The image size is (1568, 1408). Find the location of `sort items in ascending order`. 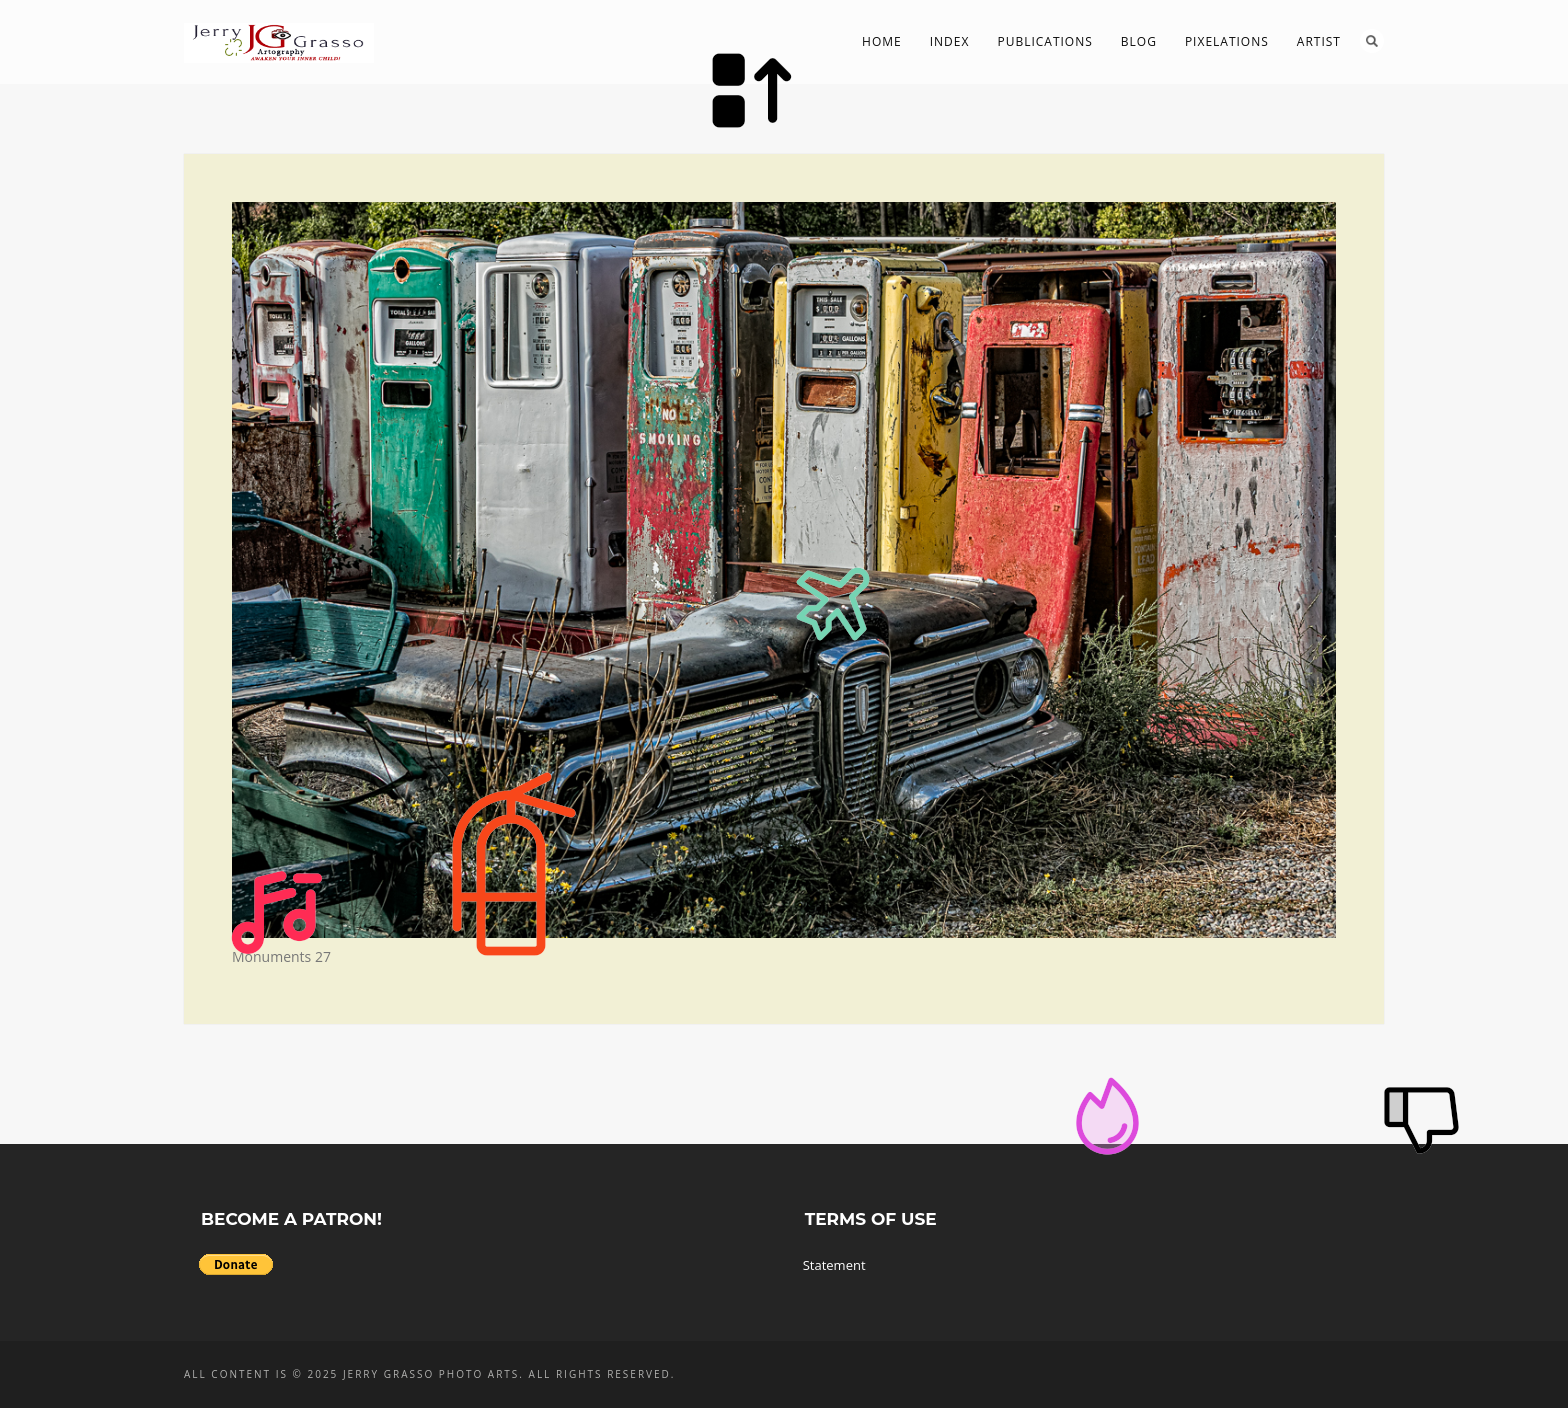

sort items in ascending order is located at coordinates (749, 90).